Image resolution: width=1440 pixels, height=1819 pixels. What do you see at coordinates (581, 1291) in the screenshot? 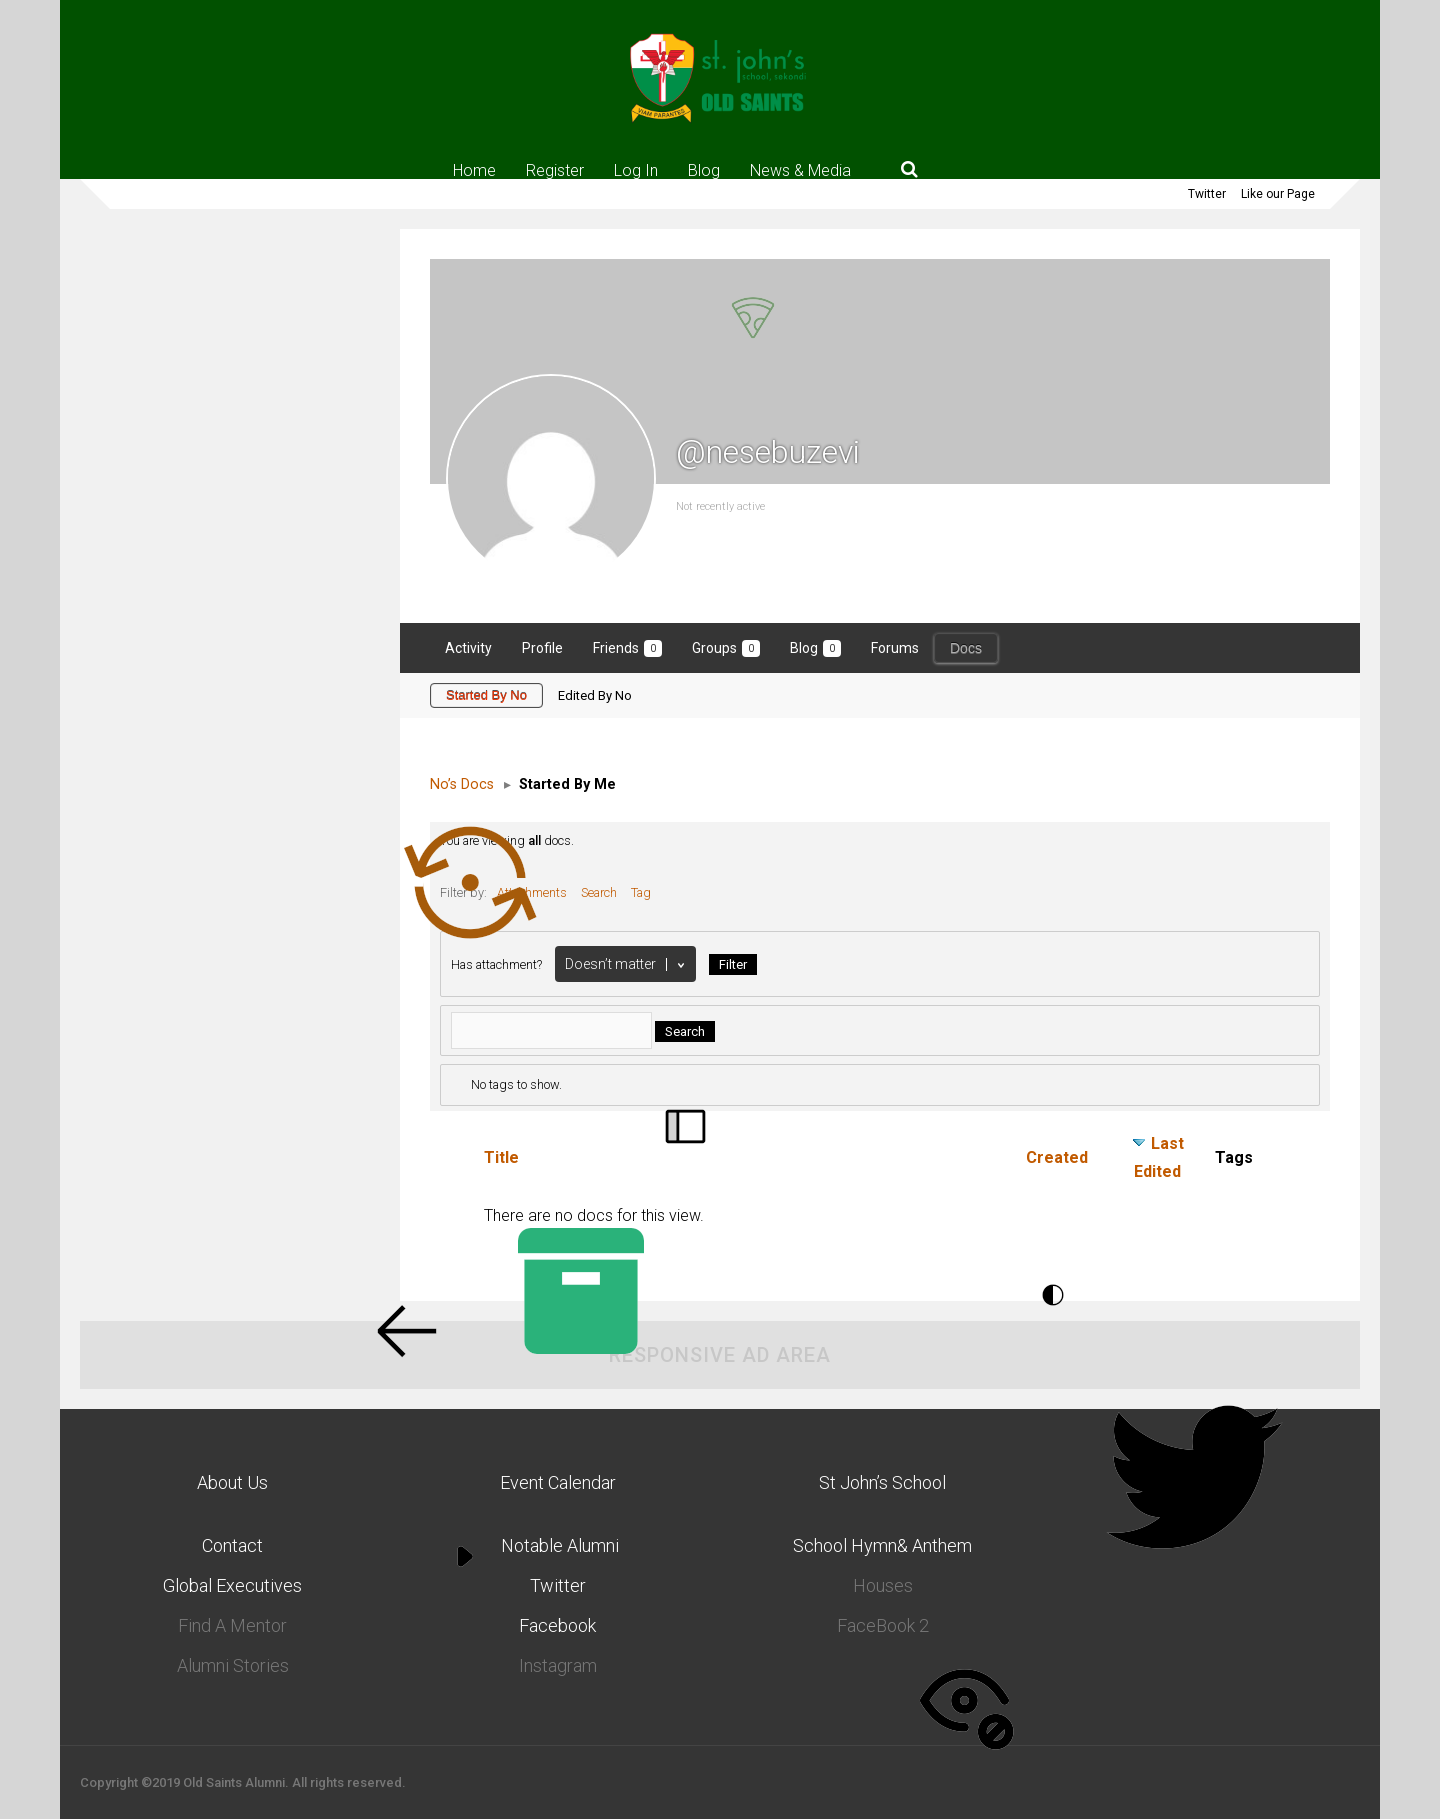
I see `access storage or archived files` at bounding box center [581, 1291].